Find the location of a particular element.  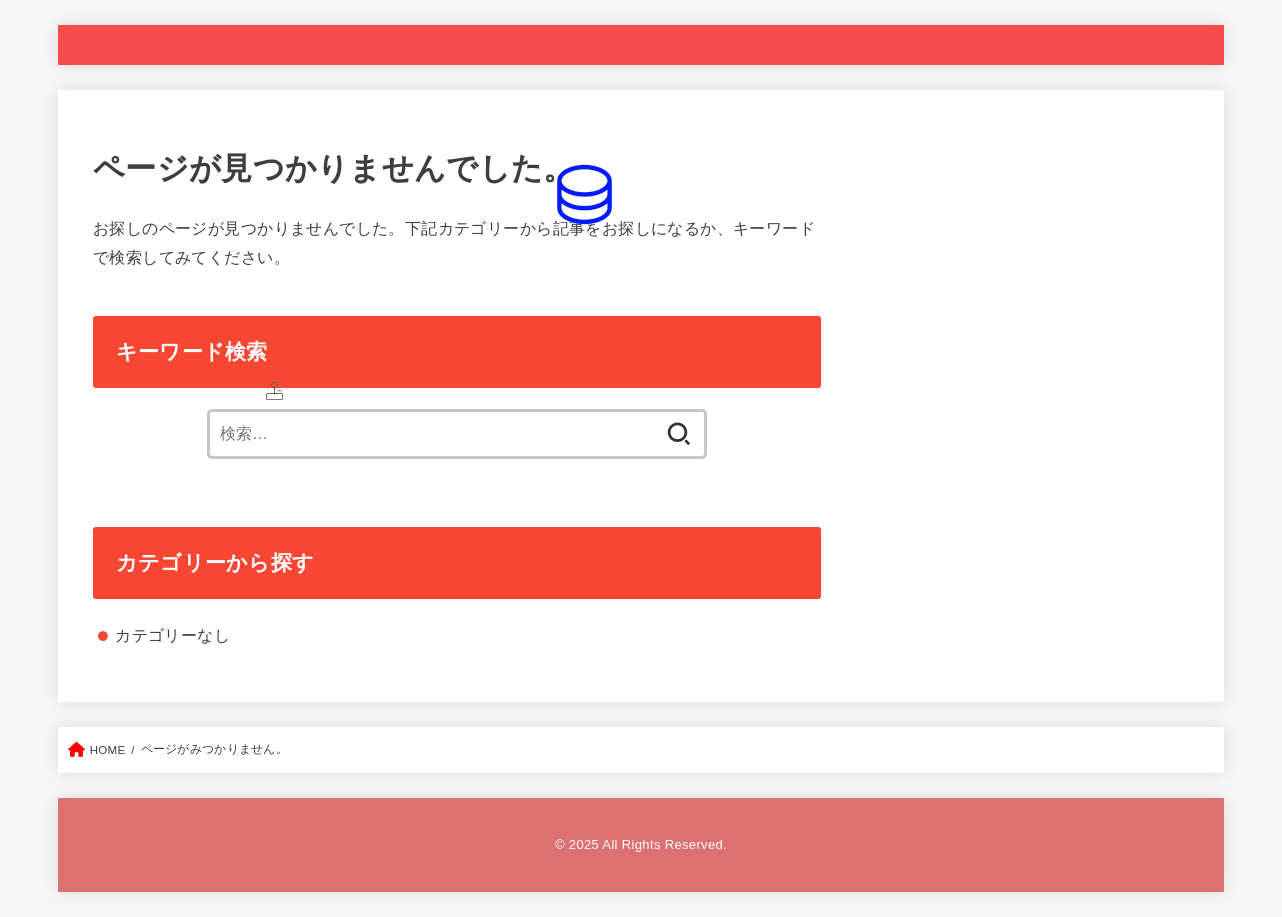

access game controls or gaming features is located at coordinates (274, 391).